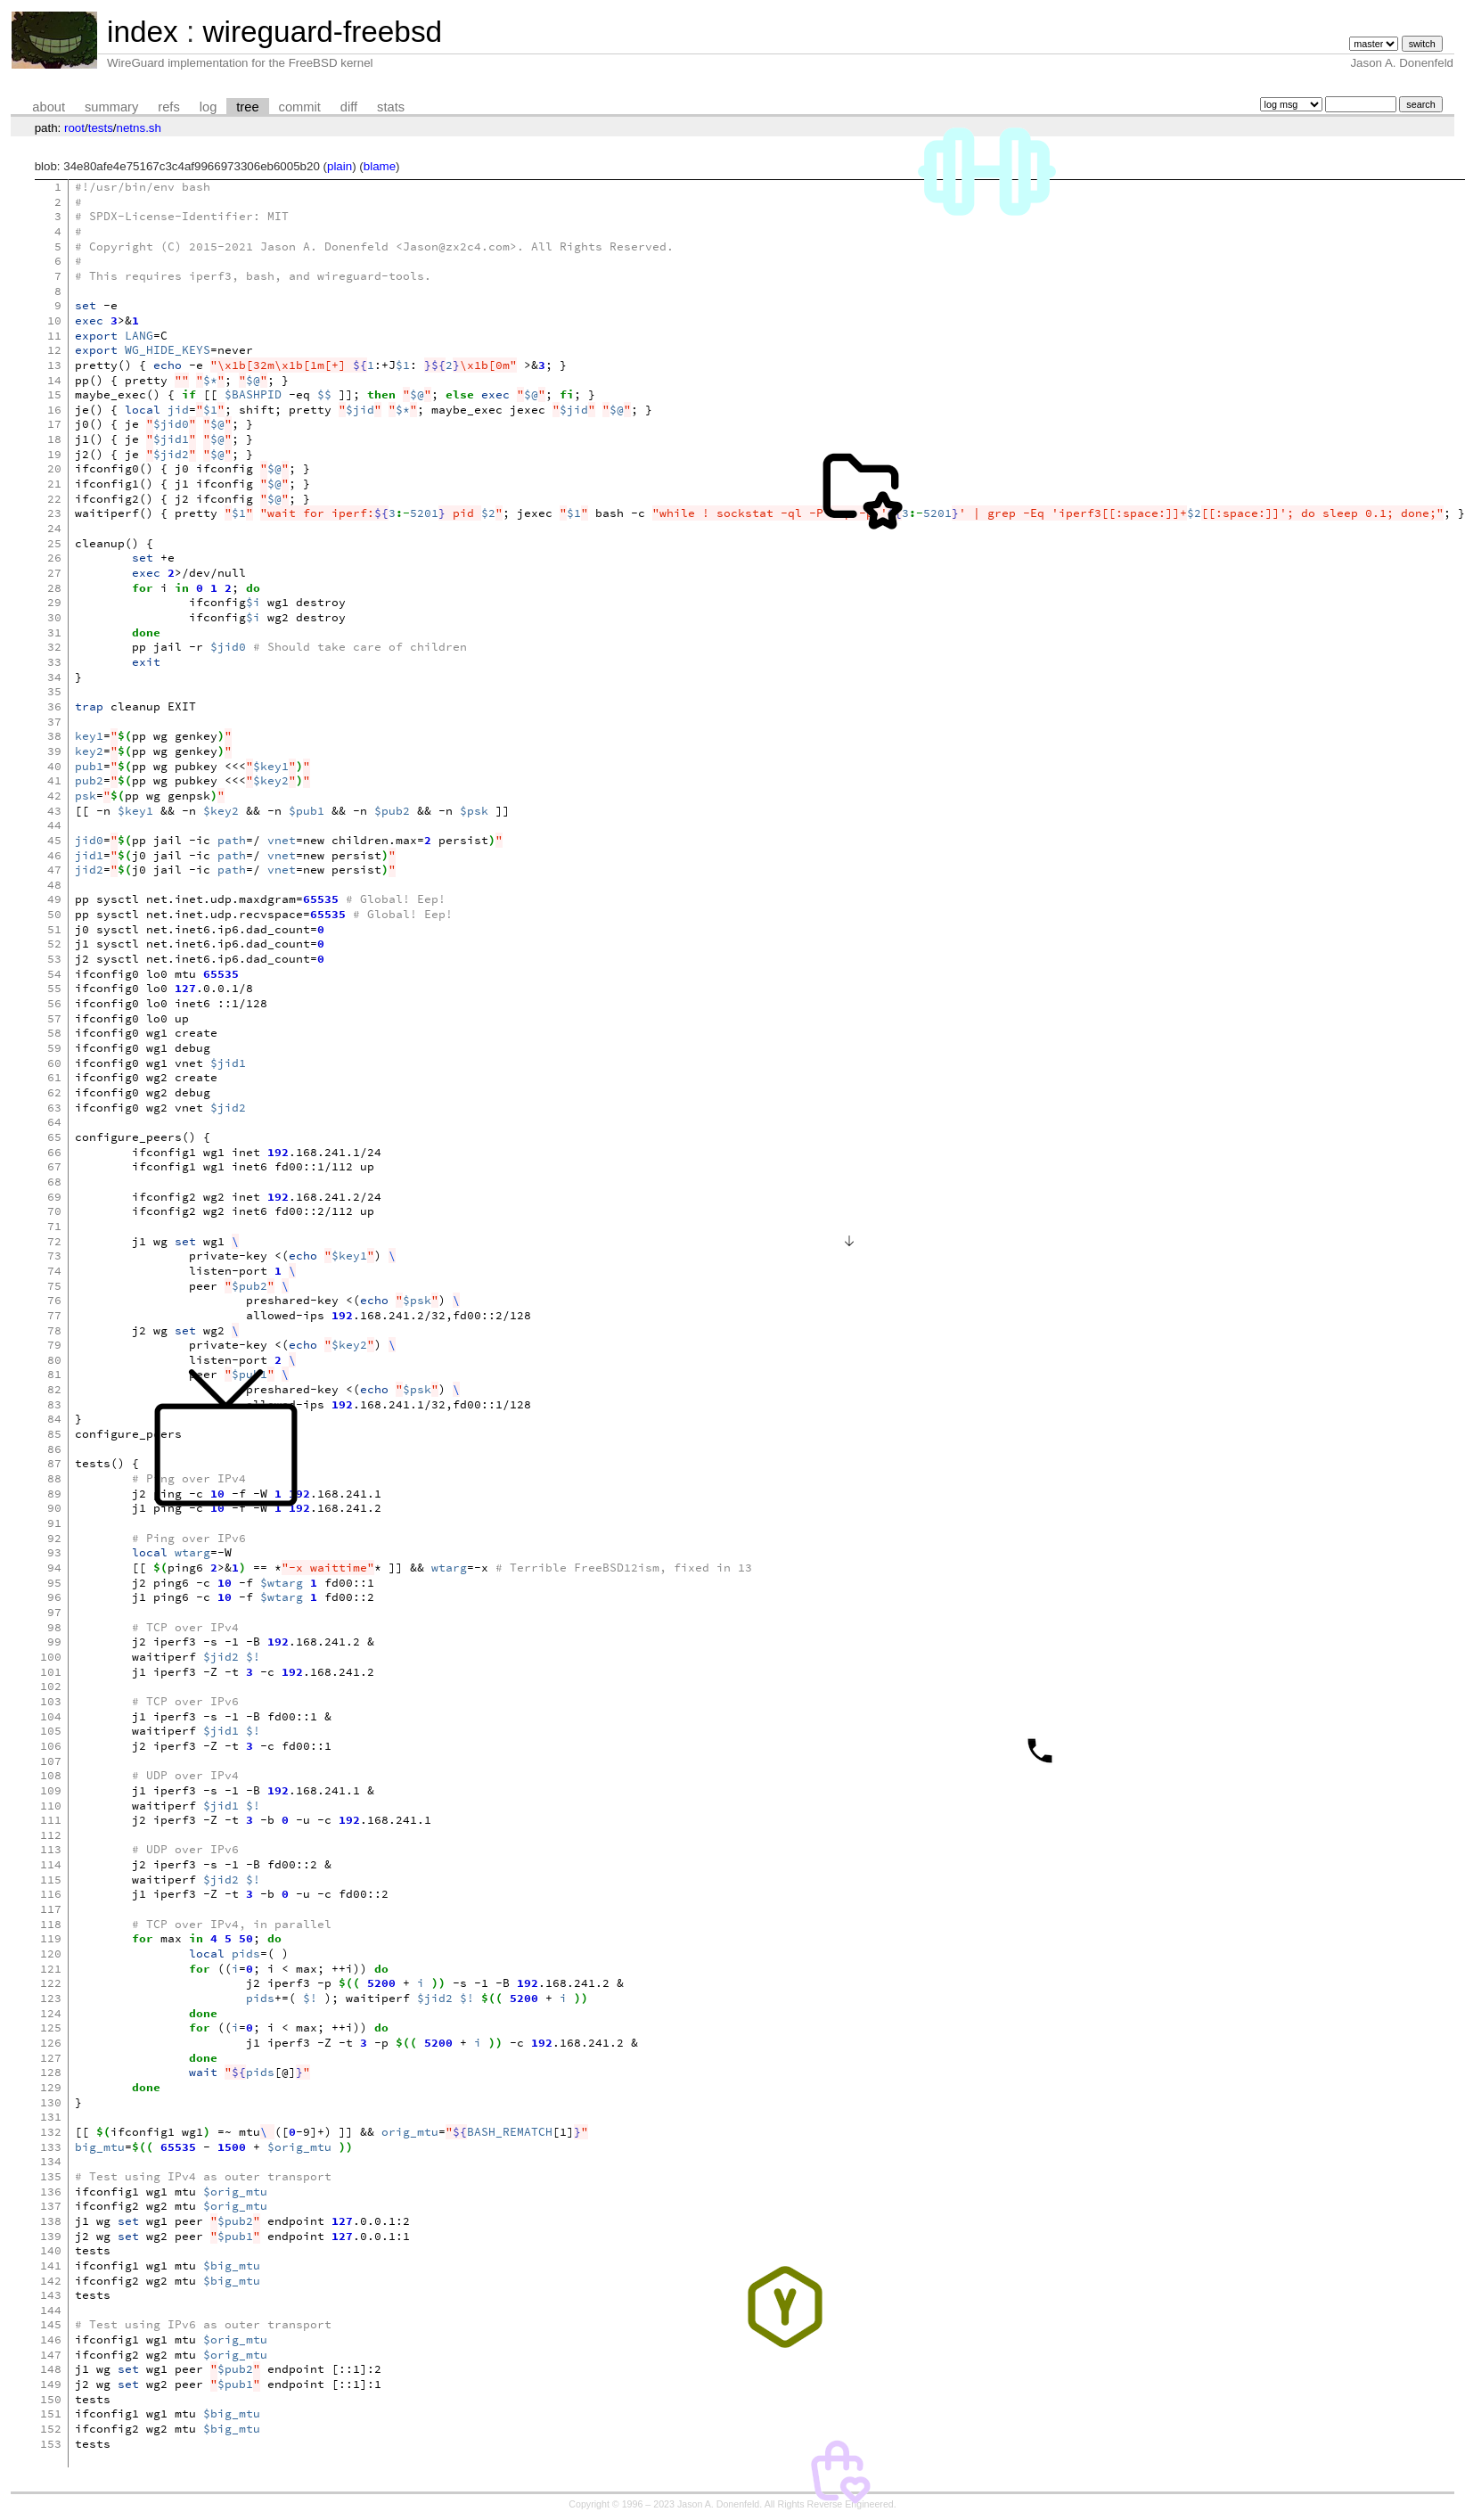 The image size is (1465, 2520). What do you see at coordinates (1040, 1751) in the screenshot?
I see `make a phone call` at bounding box center [1040, 1751].